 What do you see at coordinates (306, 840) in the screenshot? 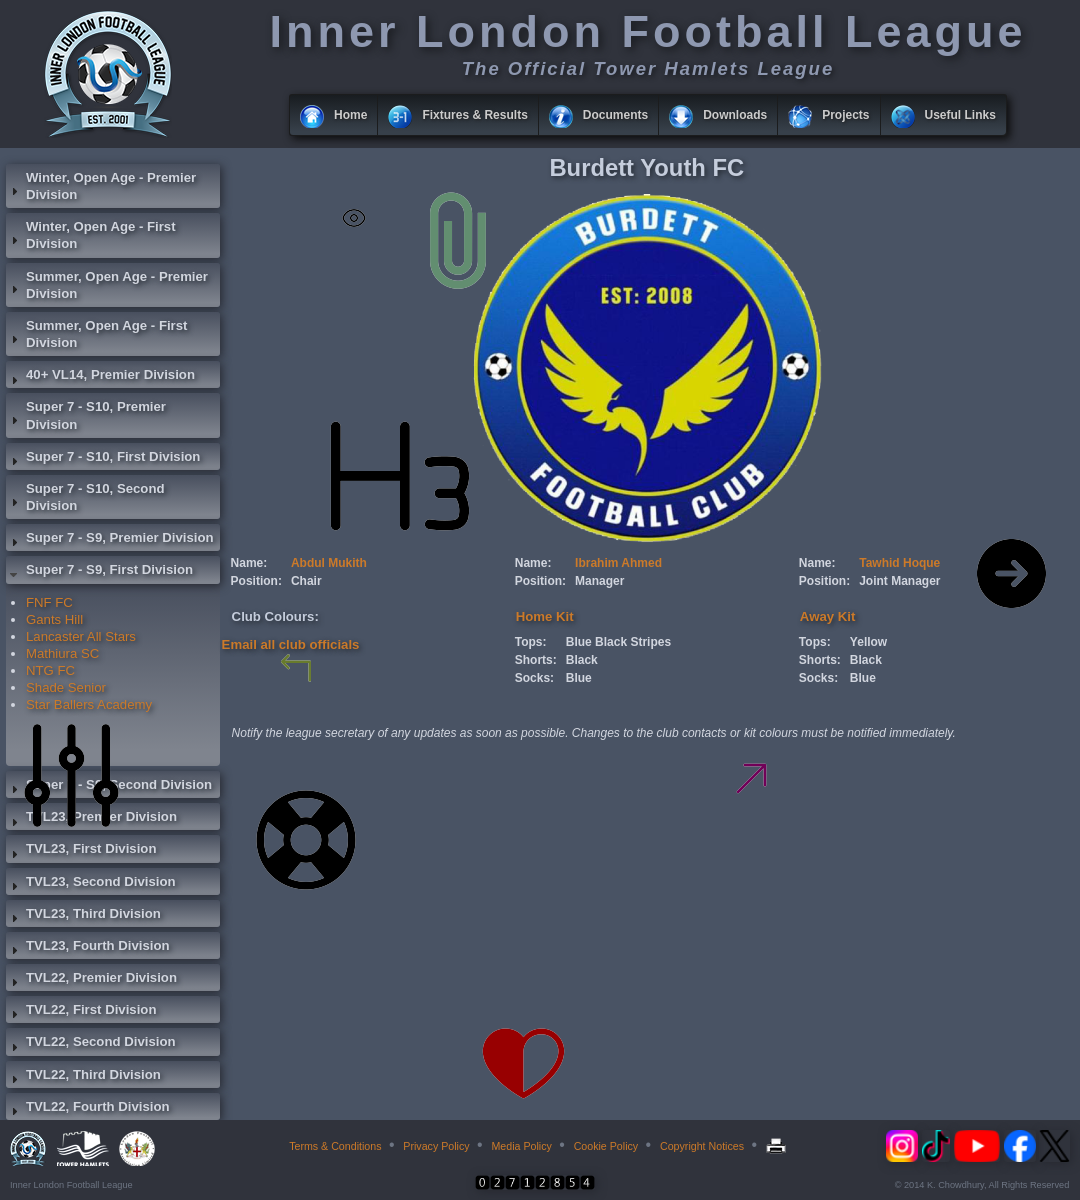
I see `access help or support center` at bounding box center [306, 840].